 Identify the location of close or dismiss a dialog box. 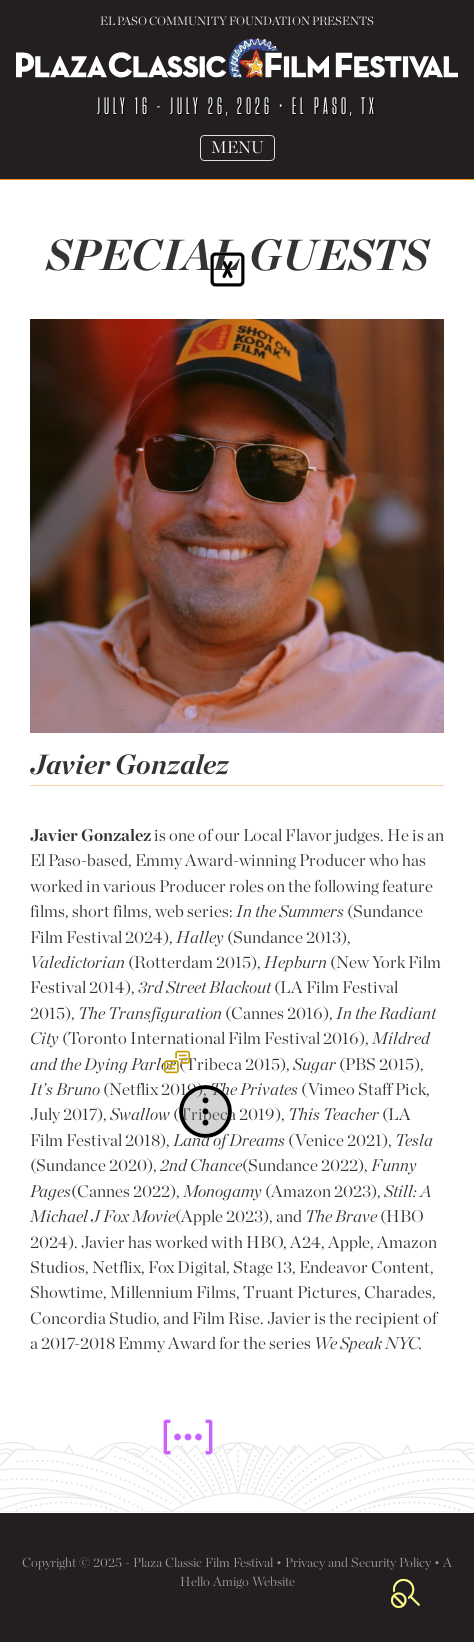
(227, 269).